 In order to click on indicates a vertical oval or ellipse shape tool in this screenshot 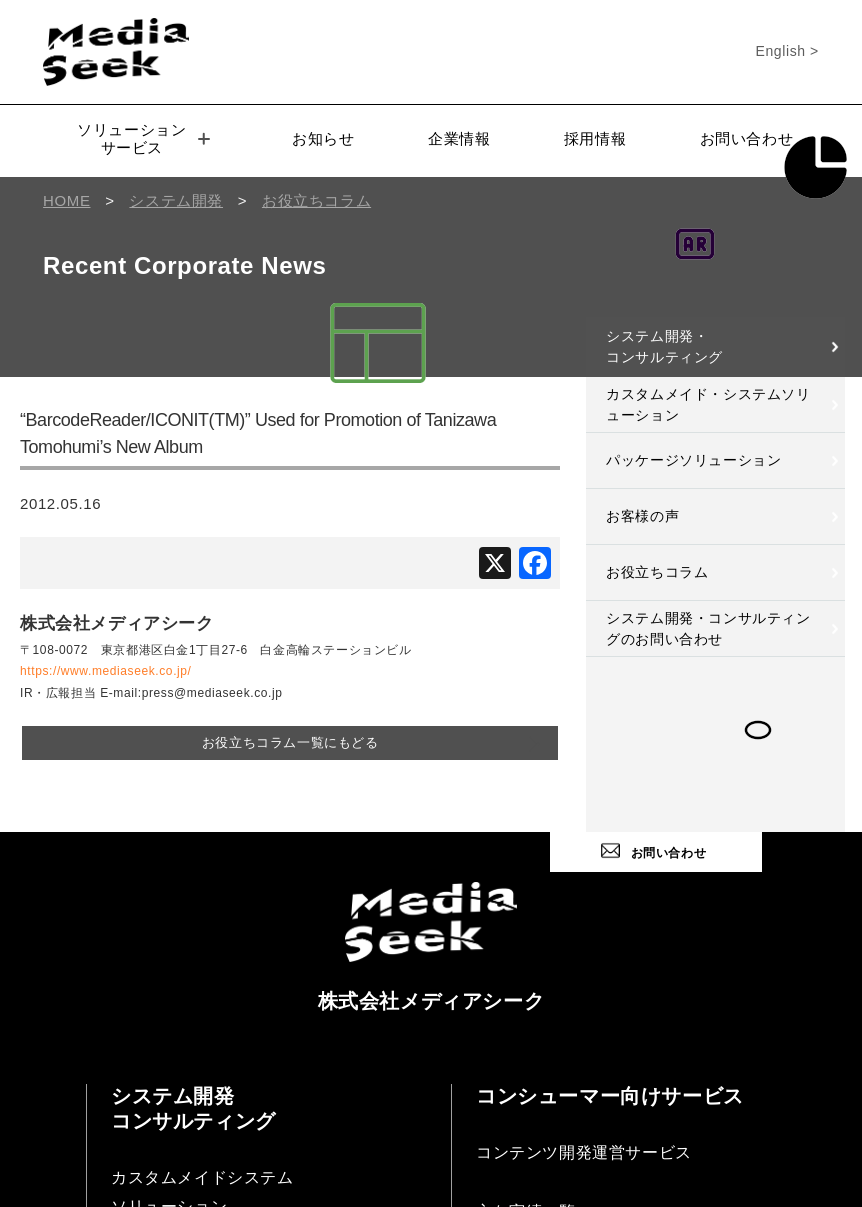, I will do `click(758, 730)`.